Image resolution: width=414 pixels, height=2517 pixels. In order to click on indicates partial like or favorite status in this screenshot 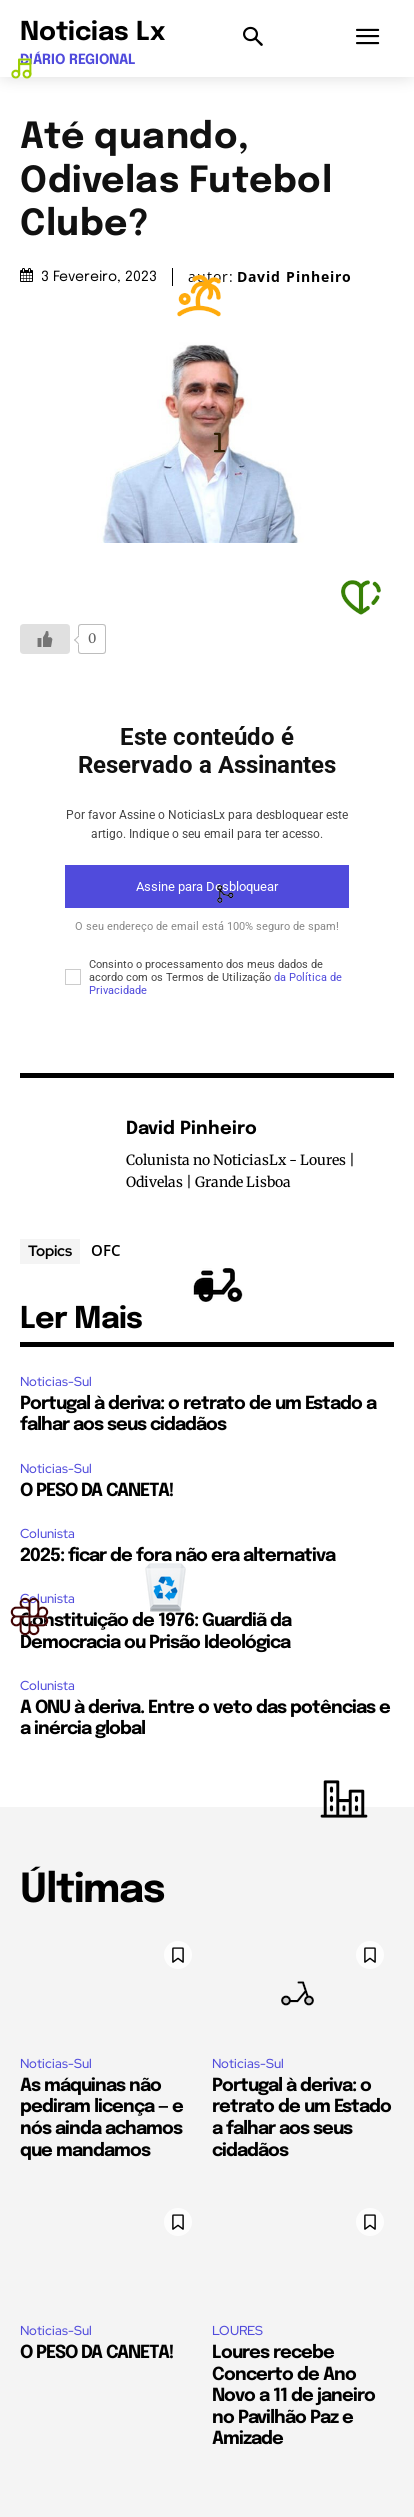, I will do `click(361, 596)`.